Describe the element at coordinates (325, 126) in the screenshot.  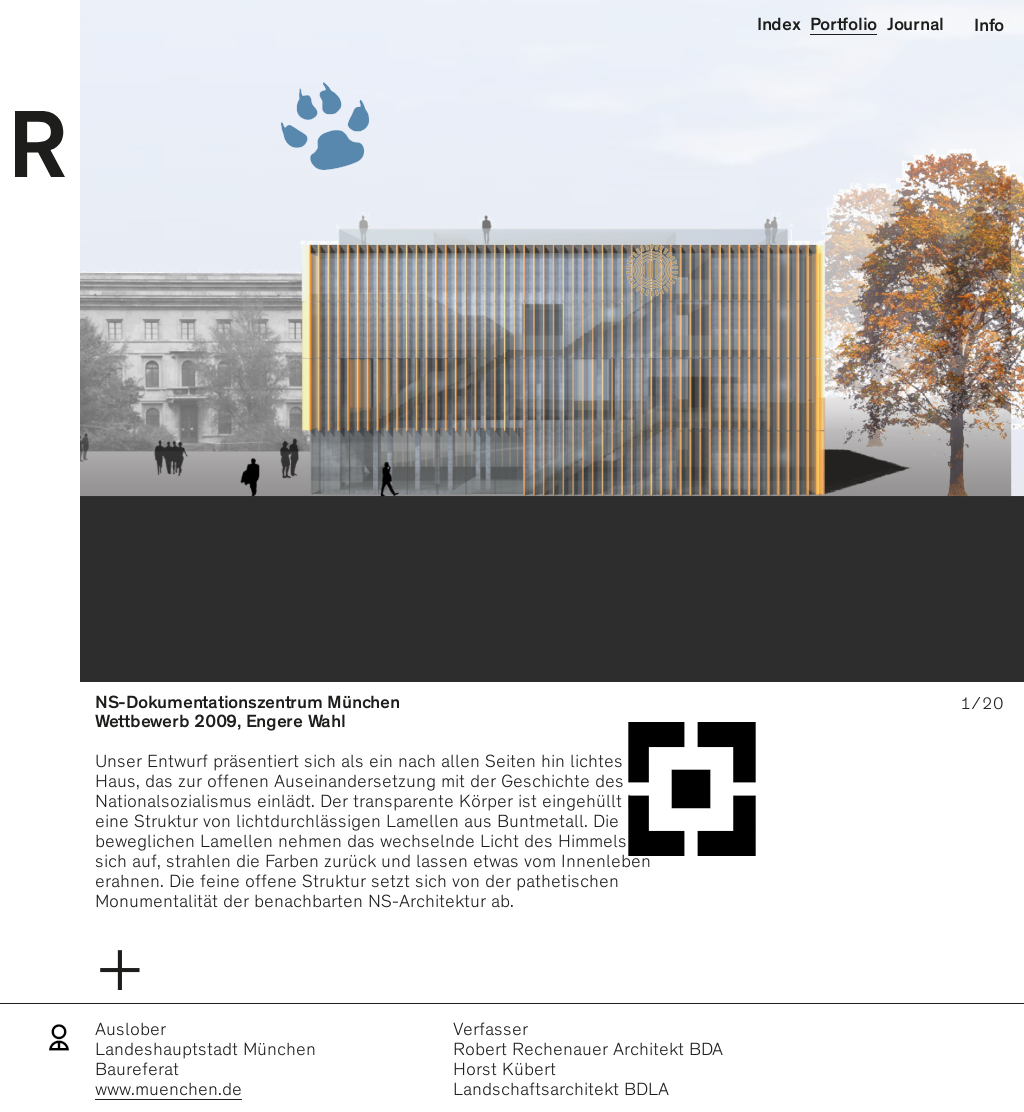
I see `lazarus IDE logo` at that location.